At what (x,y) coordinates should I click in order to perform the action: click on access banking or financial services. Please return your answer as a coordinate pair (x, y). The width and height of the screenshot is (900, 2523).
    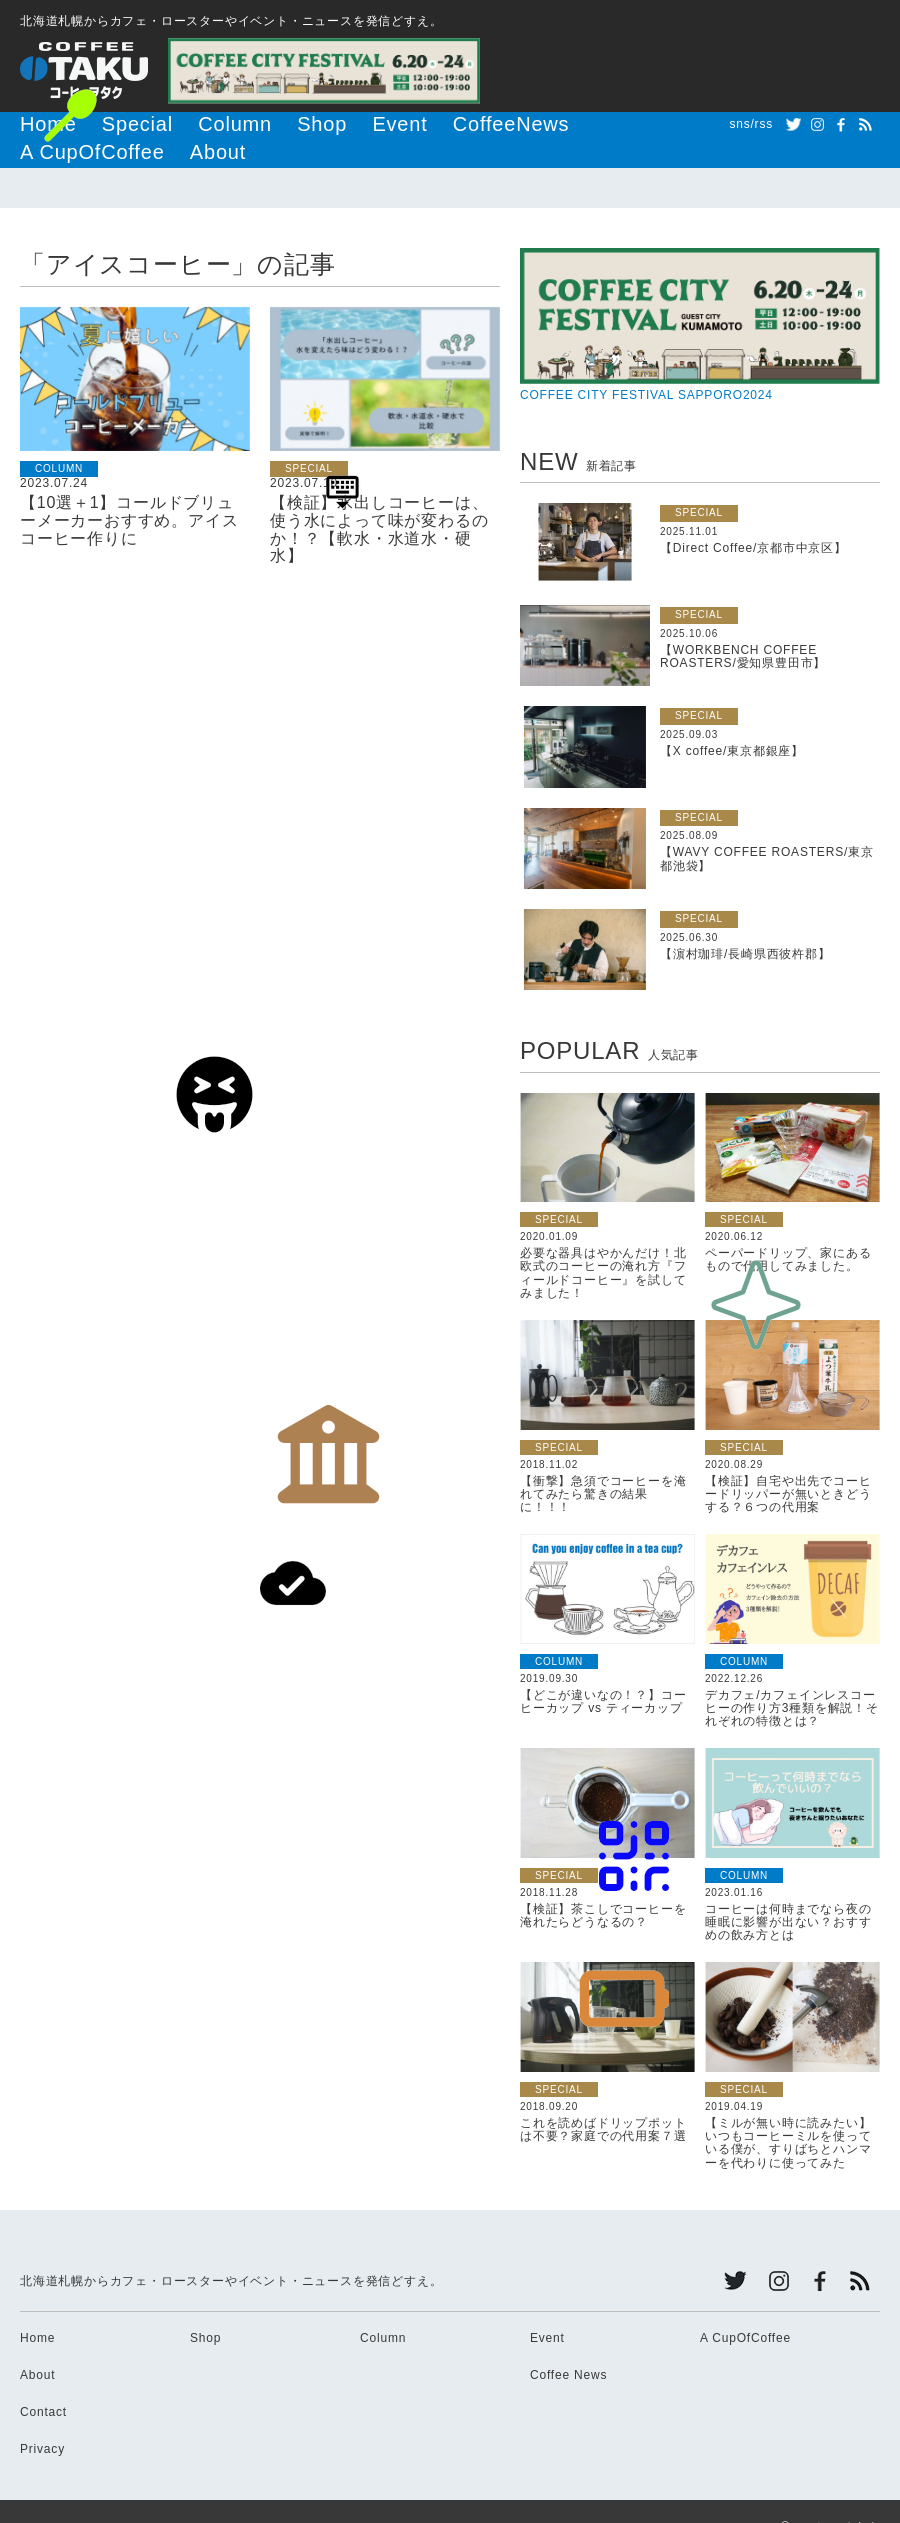
    Looking at the image, I should click on (328, 1452).